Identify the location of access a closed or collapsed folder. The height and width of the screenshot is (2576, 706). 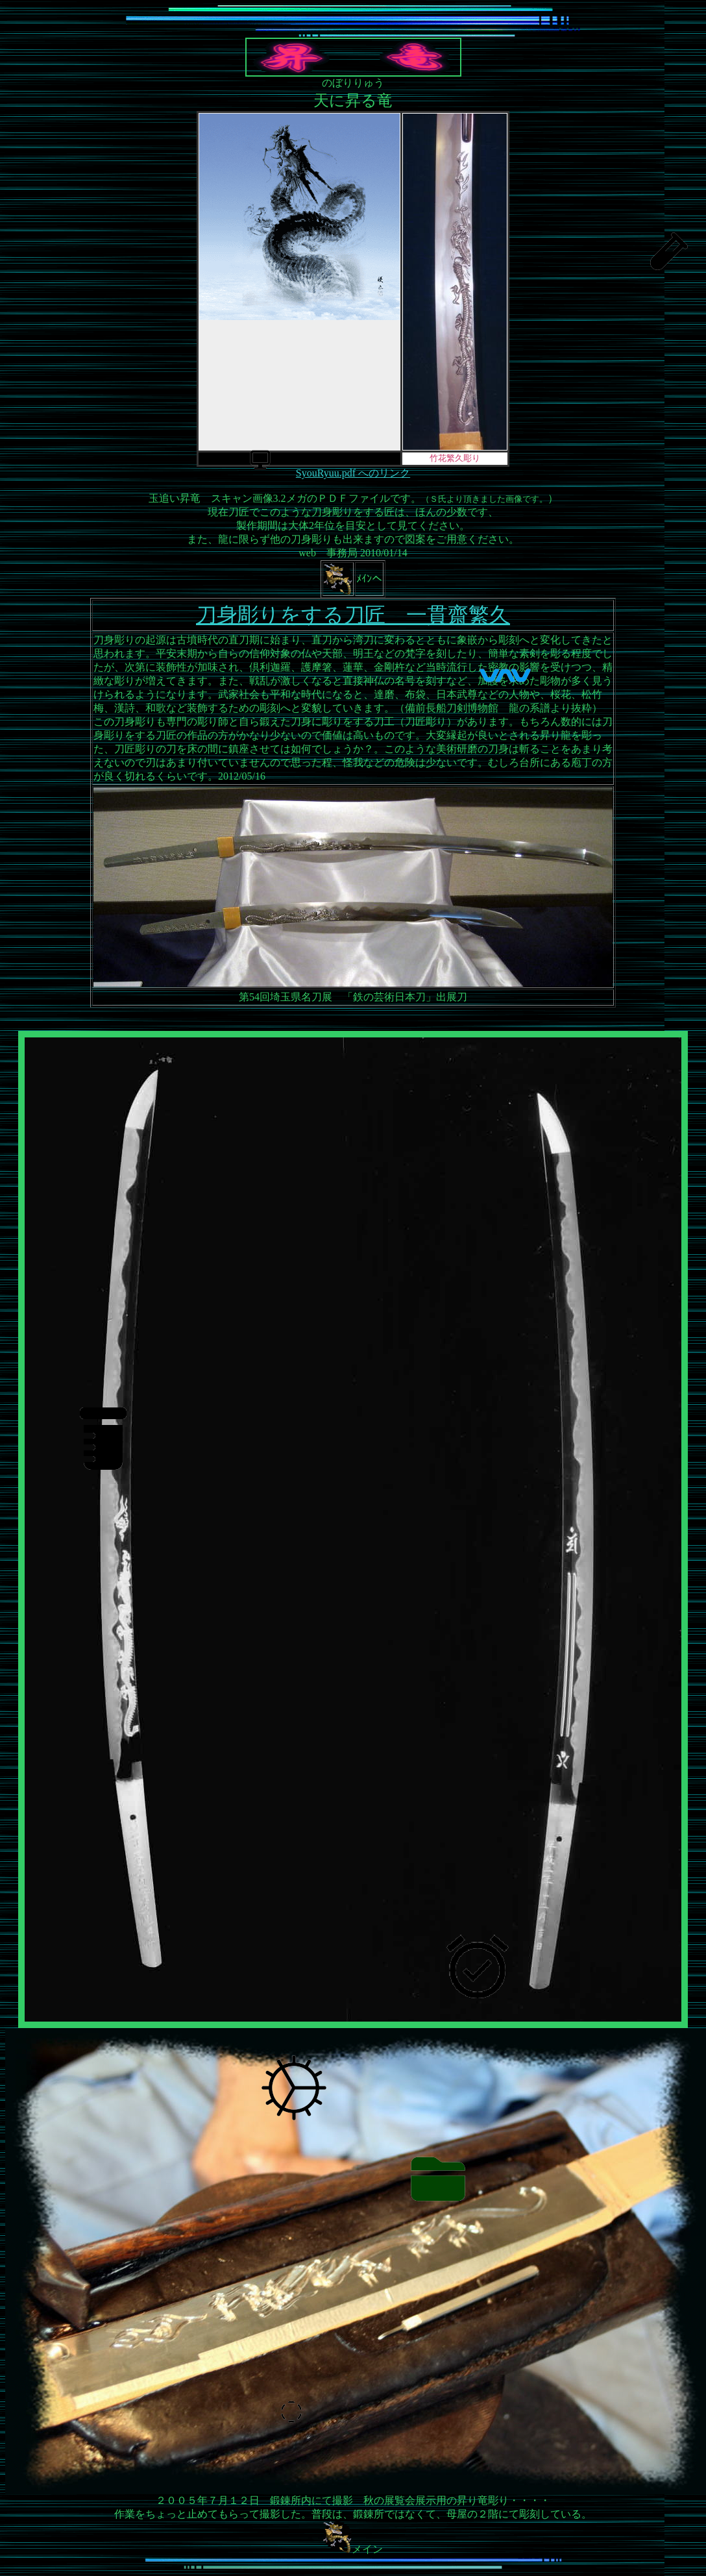
(438, 2181).